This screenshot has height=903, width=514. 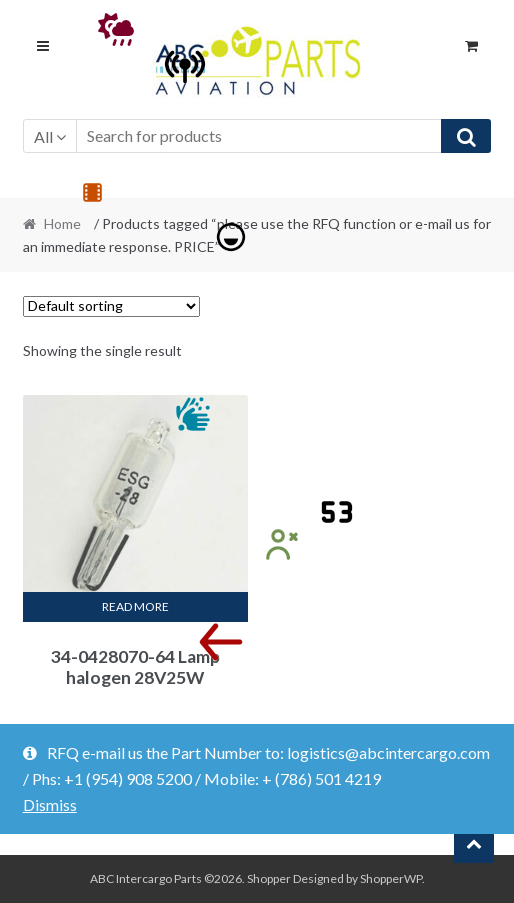 What do you see at coordinates (92, 192) in the screenshot?
I see `access video or movie content` at bounding box center [92, 192].